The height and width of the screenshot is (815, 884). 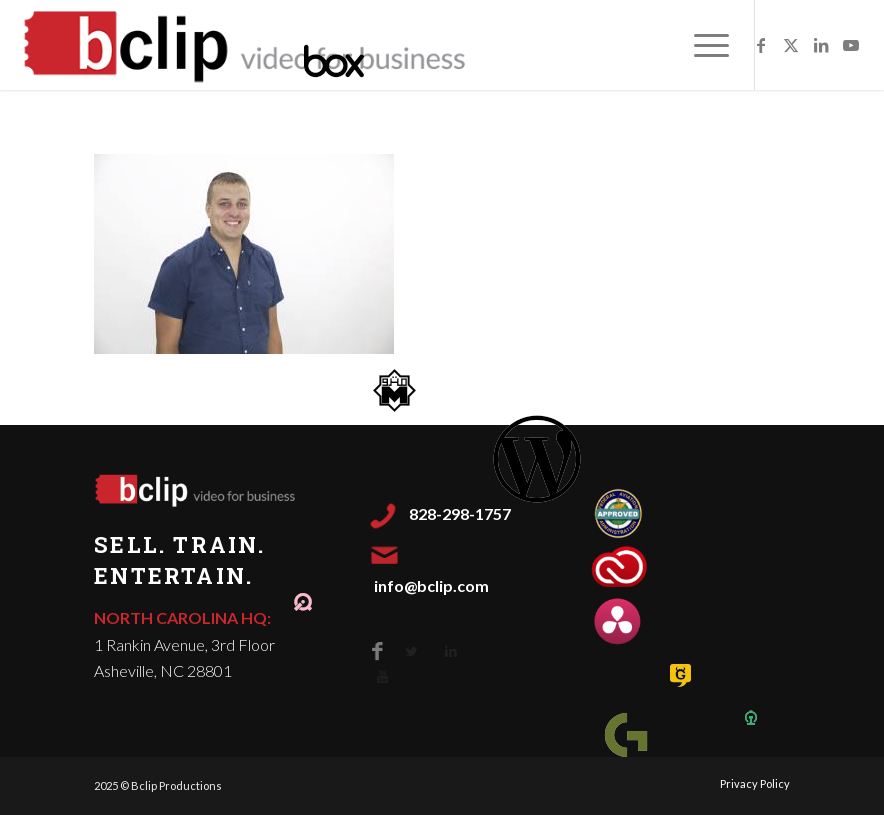 What do you see at coordinates (537, 459) in the screenshot?
I see `wordpress logo` at bounding box center [537, 459].